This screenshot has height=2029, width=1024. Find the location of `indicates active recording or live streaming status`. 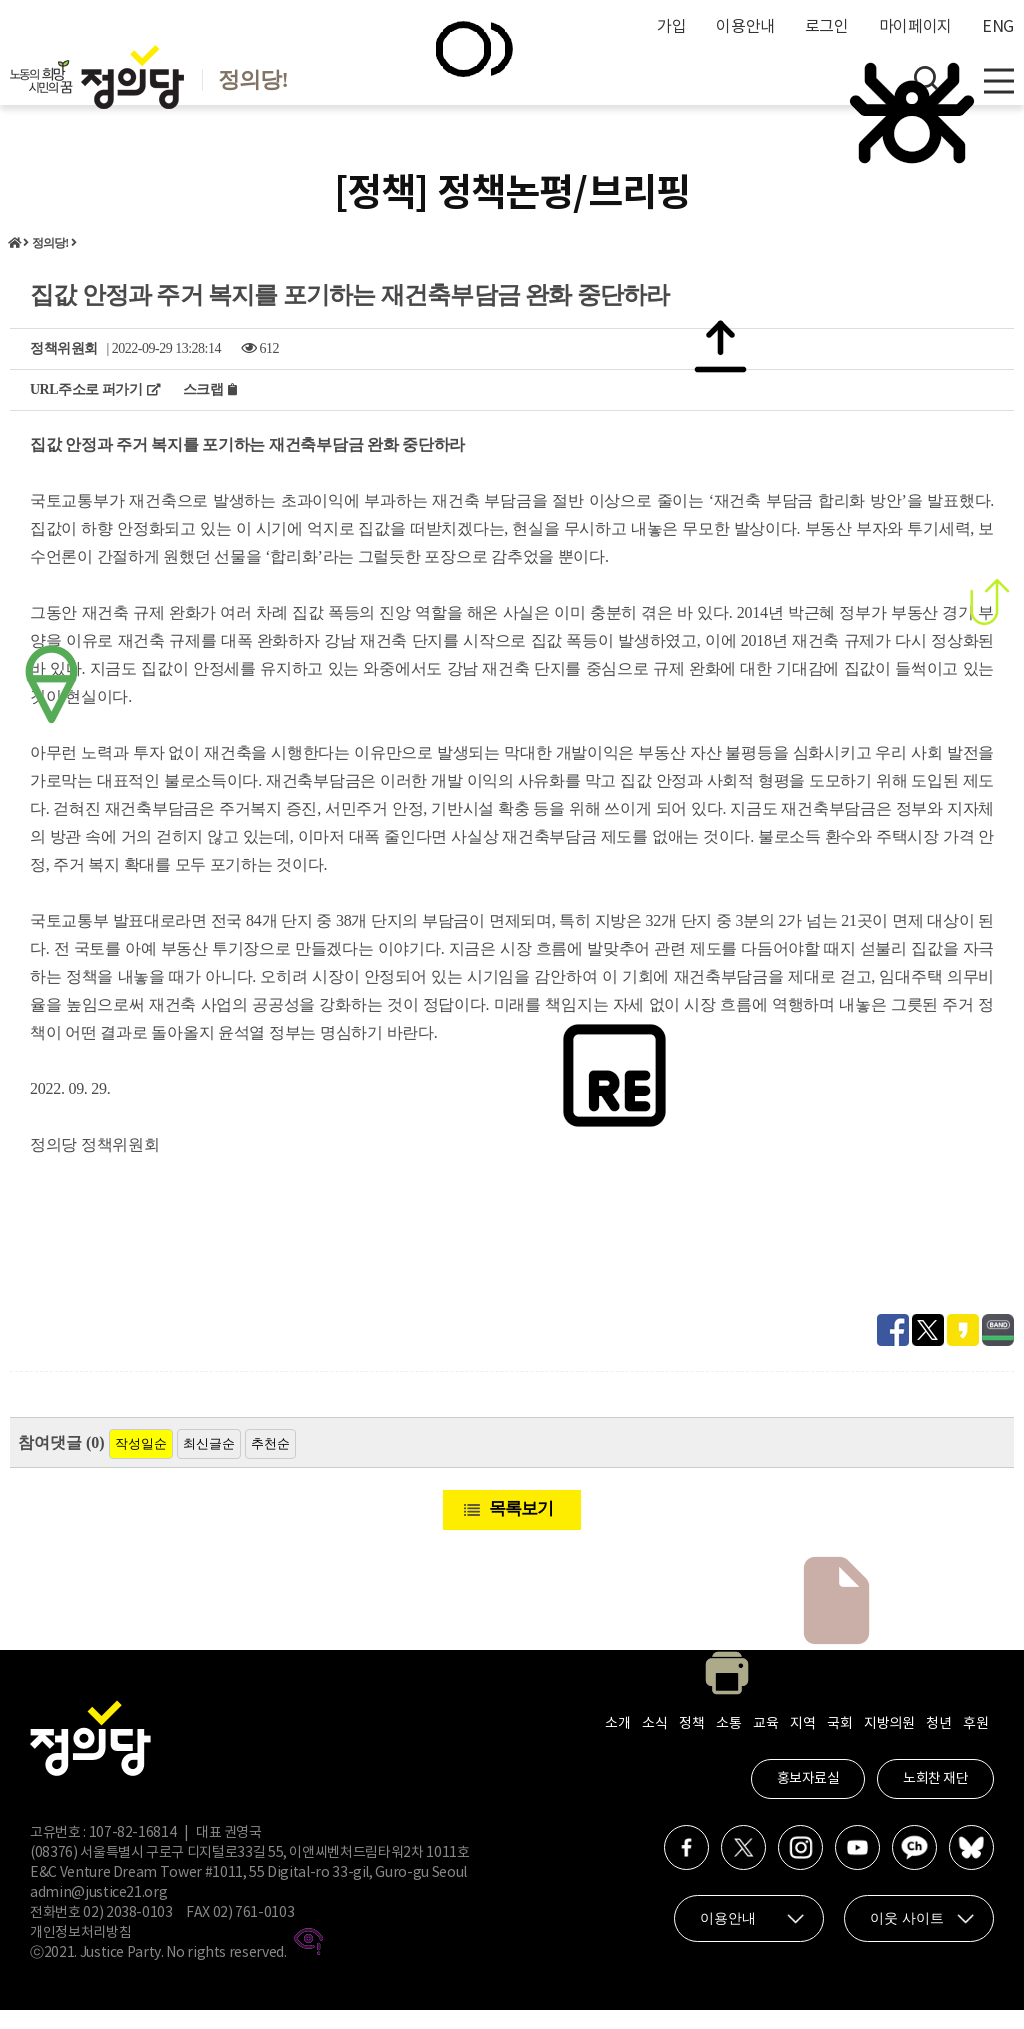

indicates active recording or live streaming status is located at coordinates (474, 49).